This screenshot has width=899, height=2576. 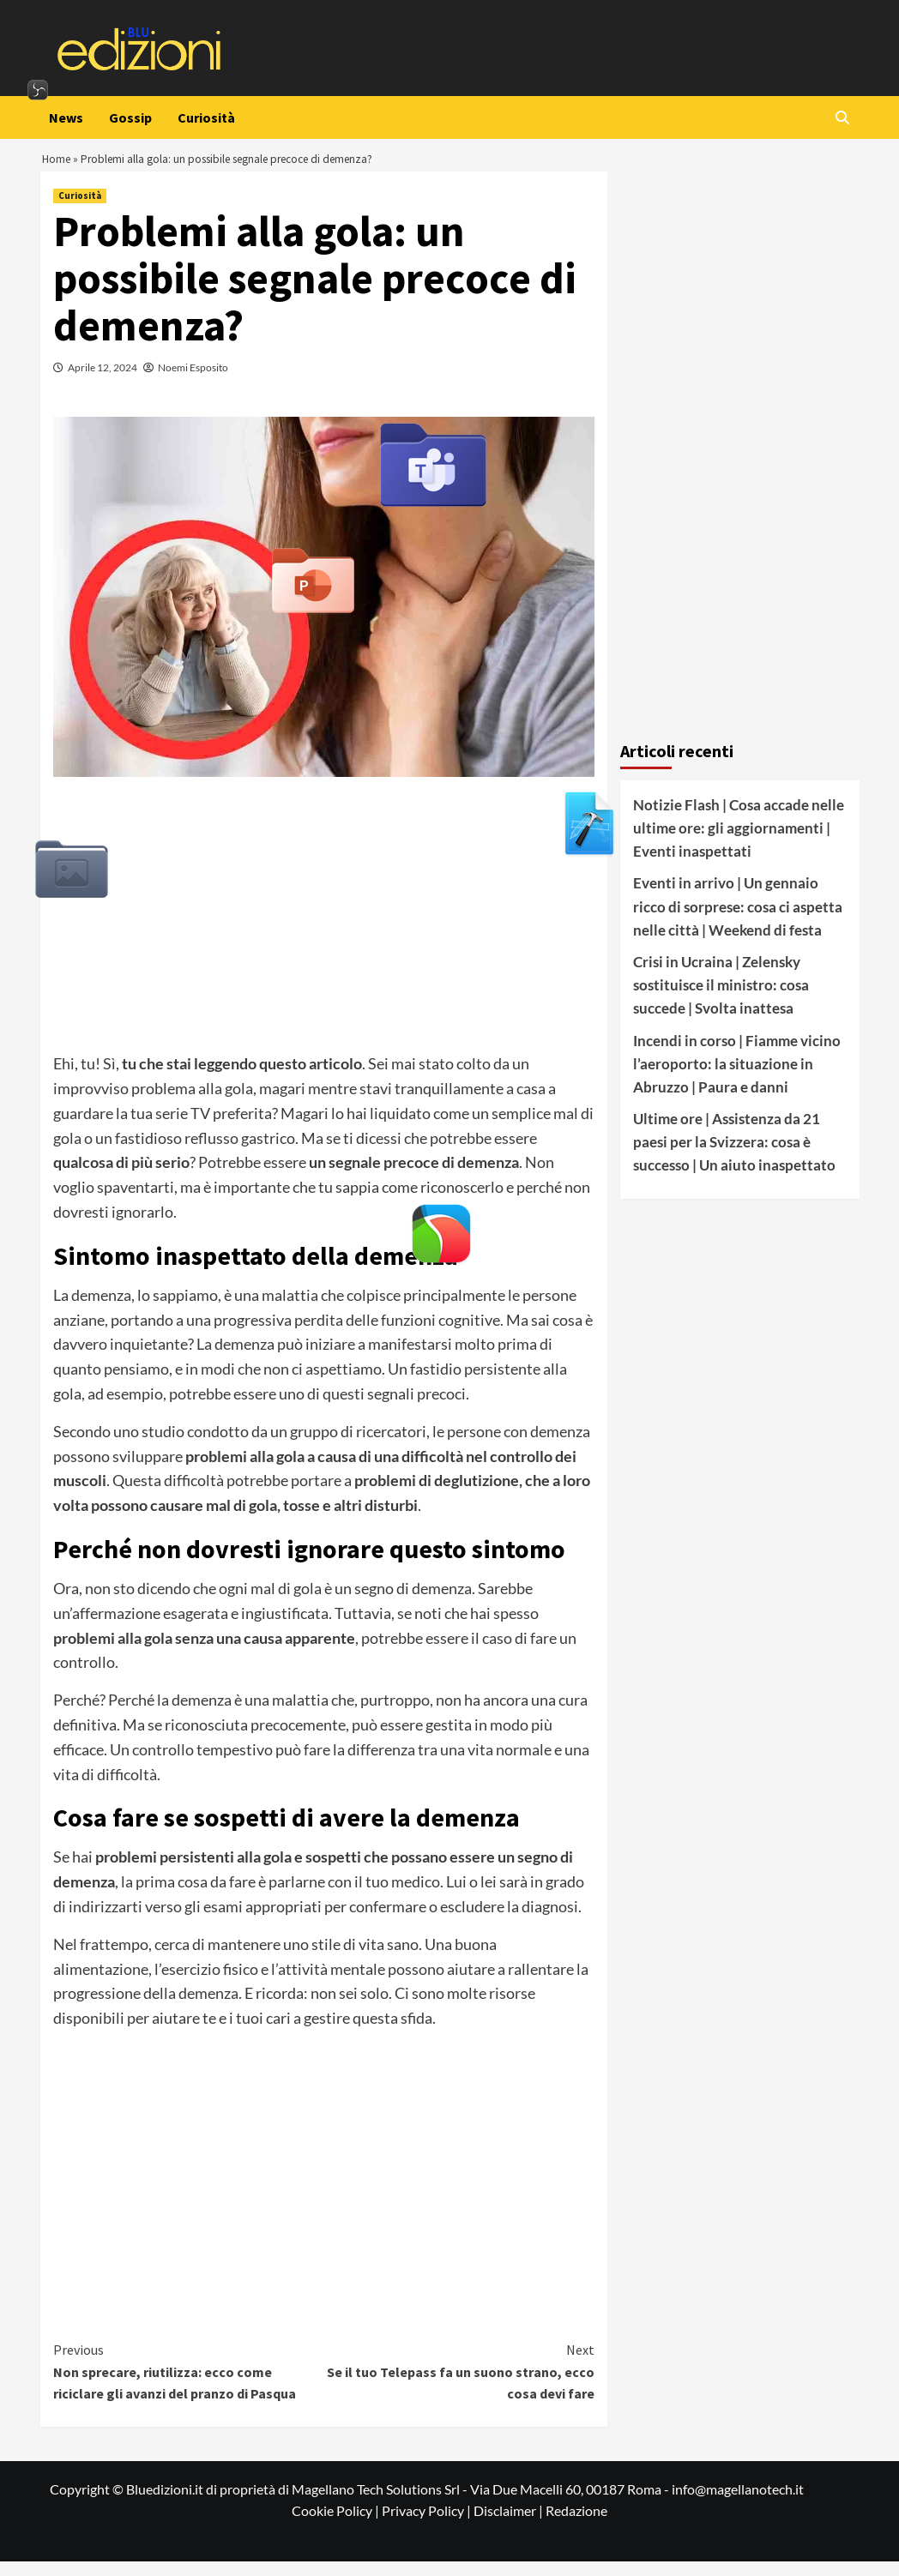 I want to click on open folder containing PowerPoint files, so click(x=312, y=582).